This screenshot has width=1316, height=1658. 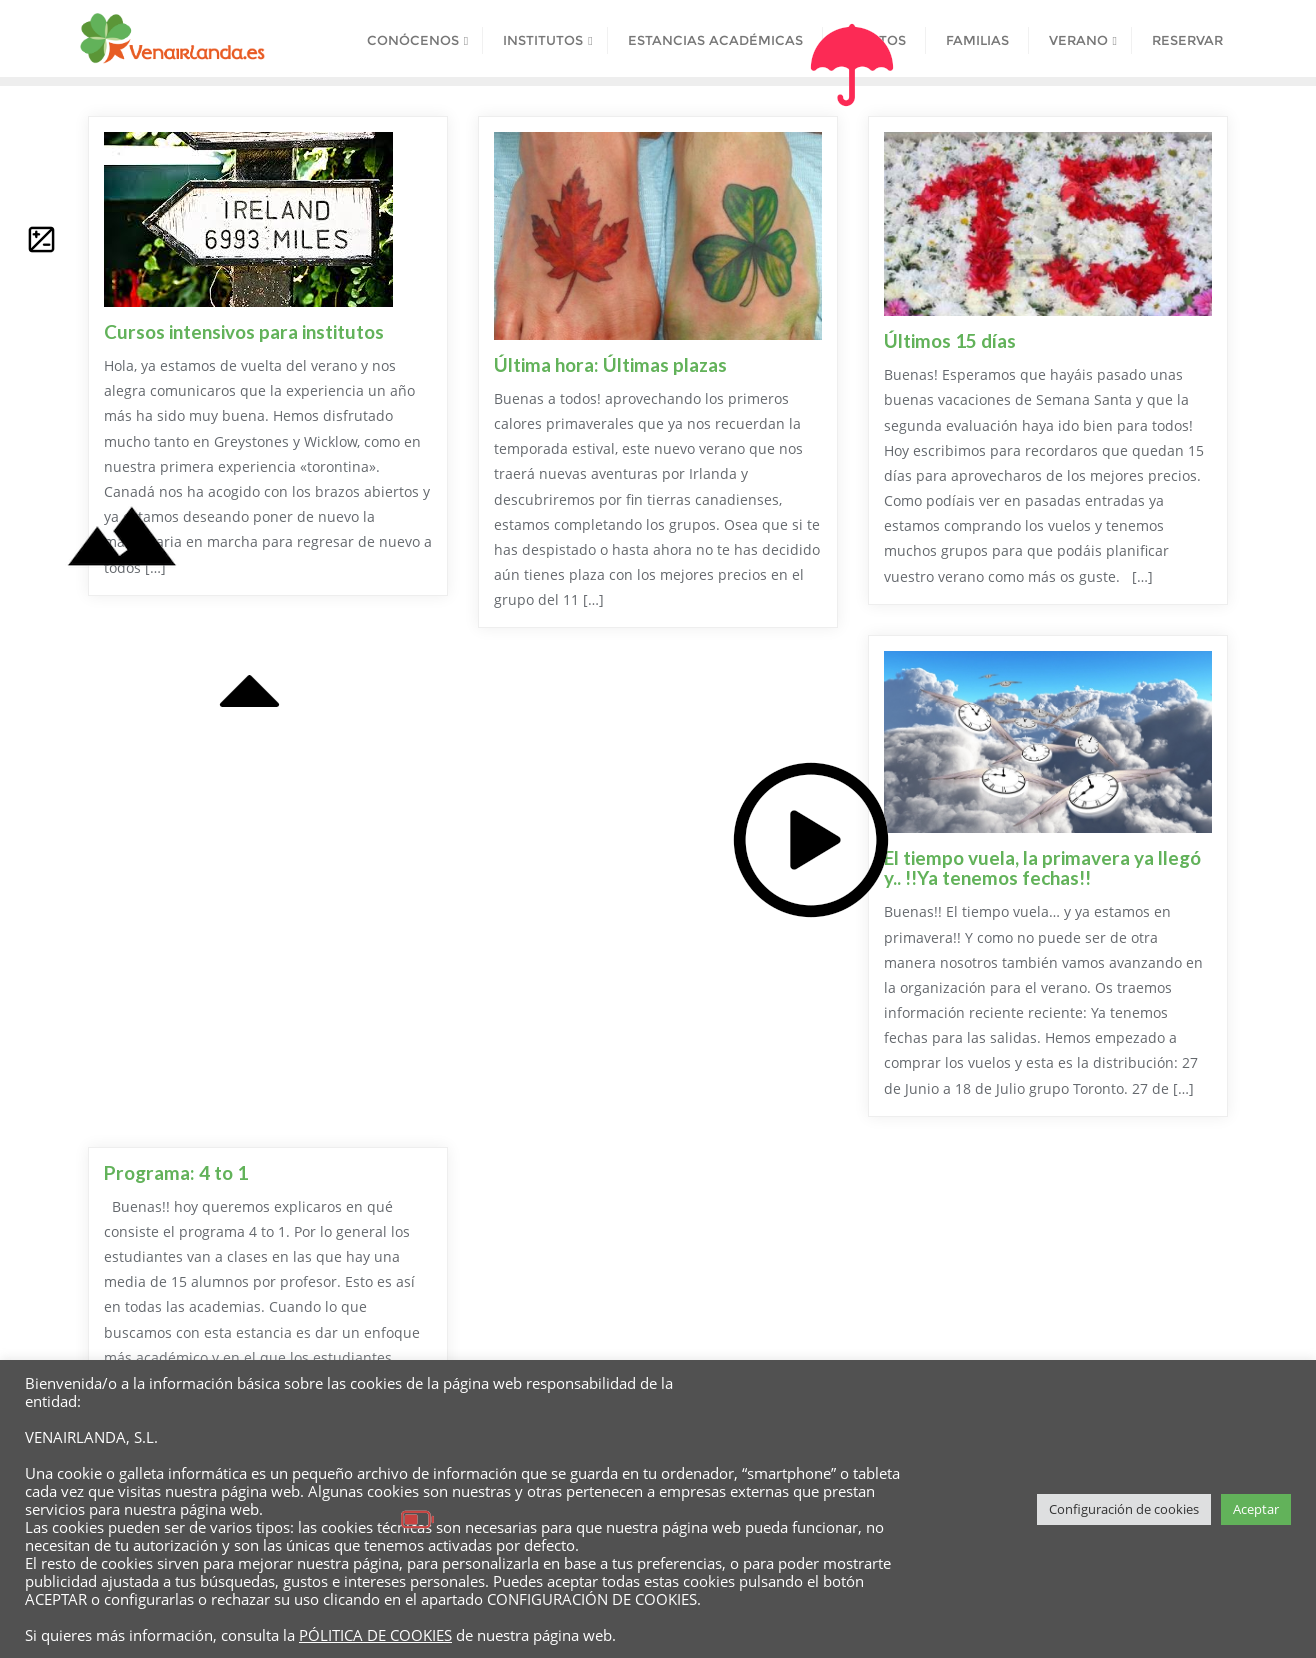 What do you see at coordinates (852, 65) in the screenshot?
I see `view weather protection or rain forecast` at bounding box center [852, 65].